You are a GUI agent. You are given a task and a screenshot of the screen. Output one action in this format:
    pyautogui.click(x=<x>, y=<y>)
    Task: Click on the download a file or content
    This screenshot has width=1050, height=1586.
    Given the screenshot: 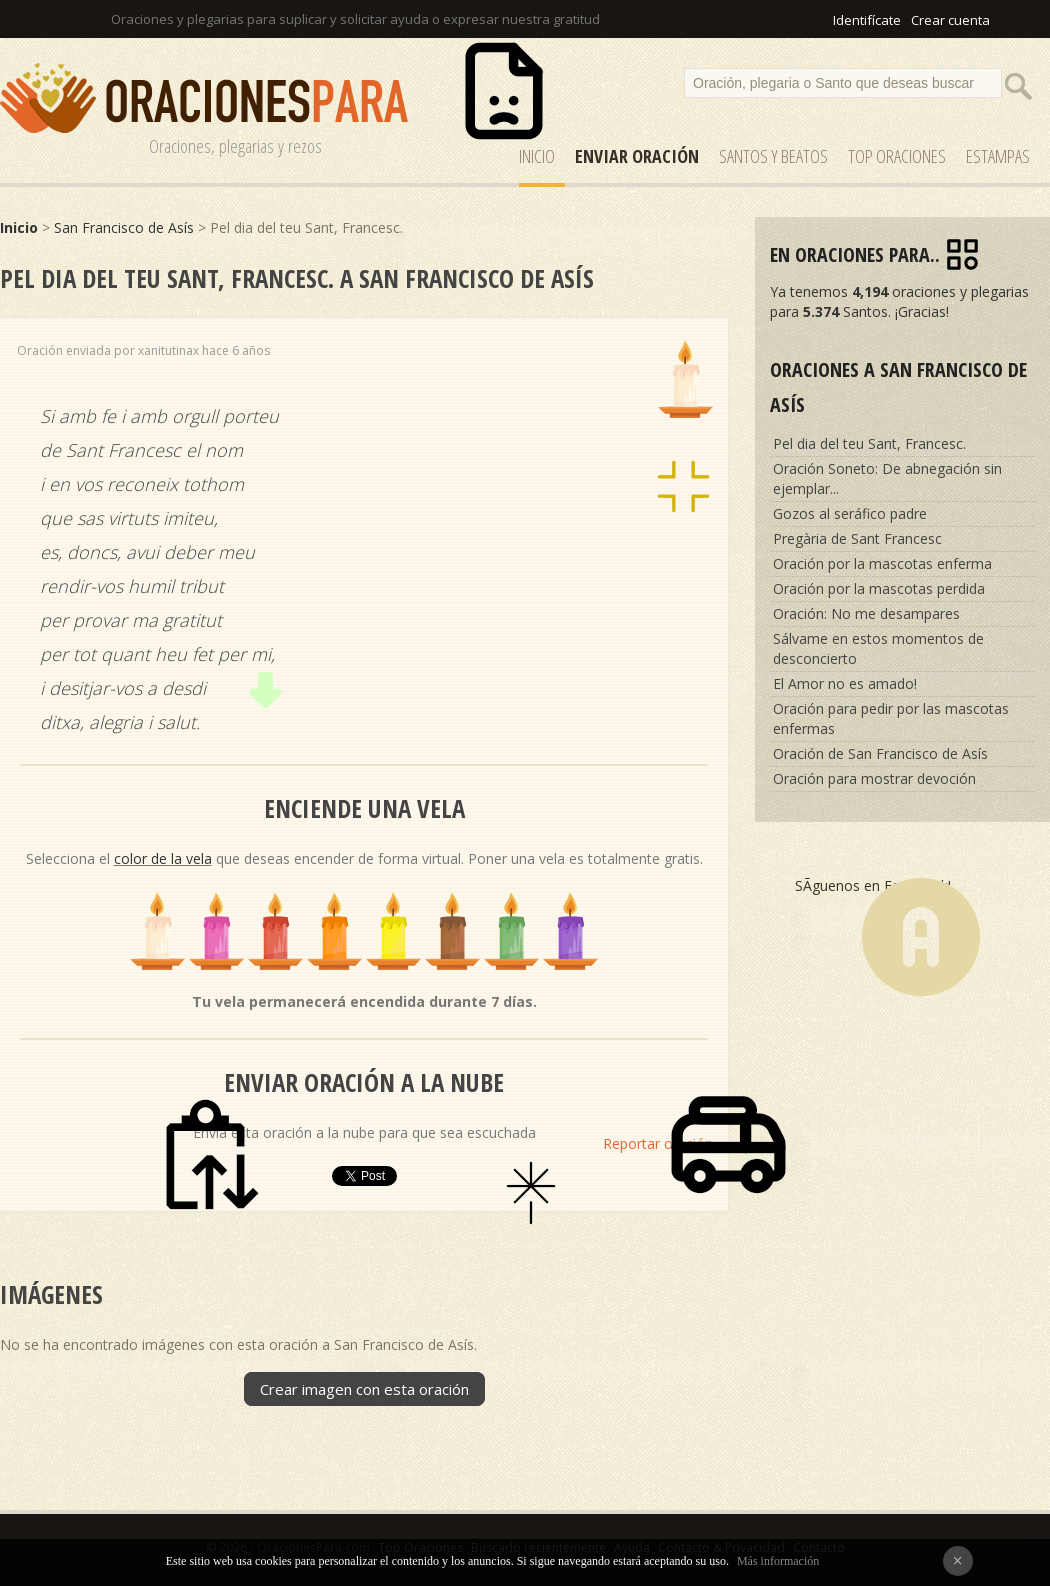 What is the action you would take?
    pyautogui.click(x=265, y=690)
    